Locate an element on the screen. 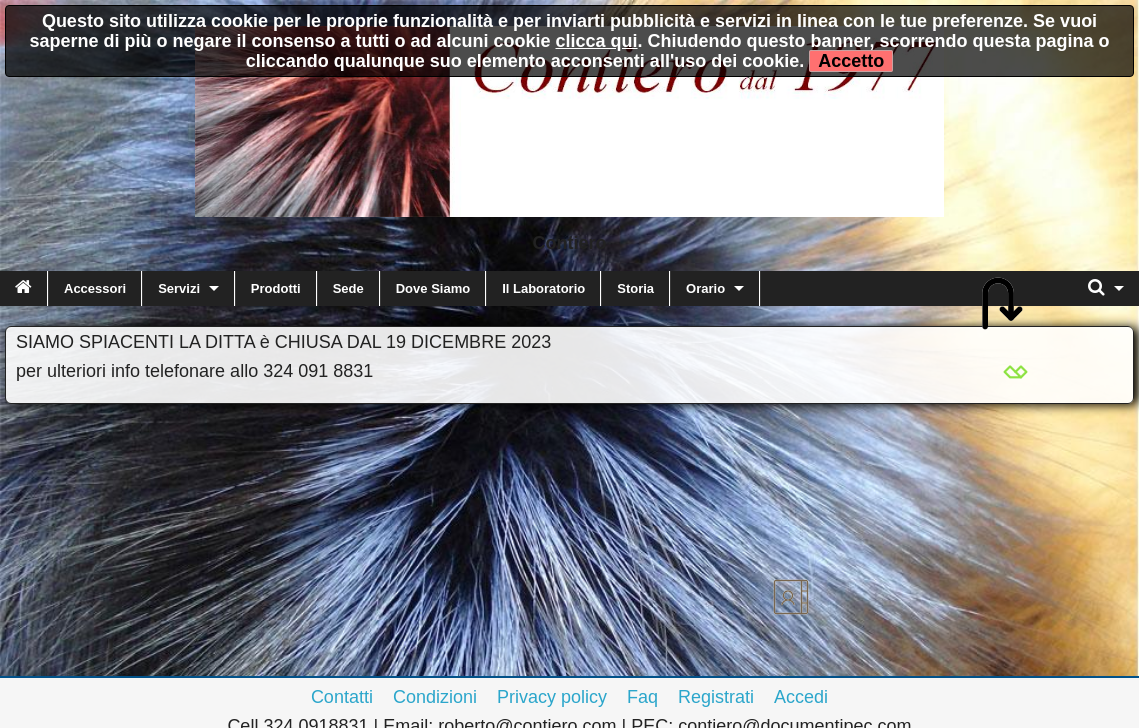  alpine.js framework logo is located at coordinates (1015, 372).